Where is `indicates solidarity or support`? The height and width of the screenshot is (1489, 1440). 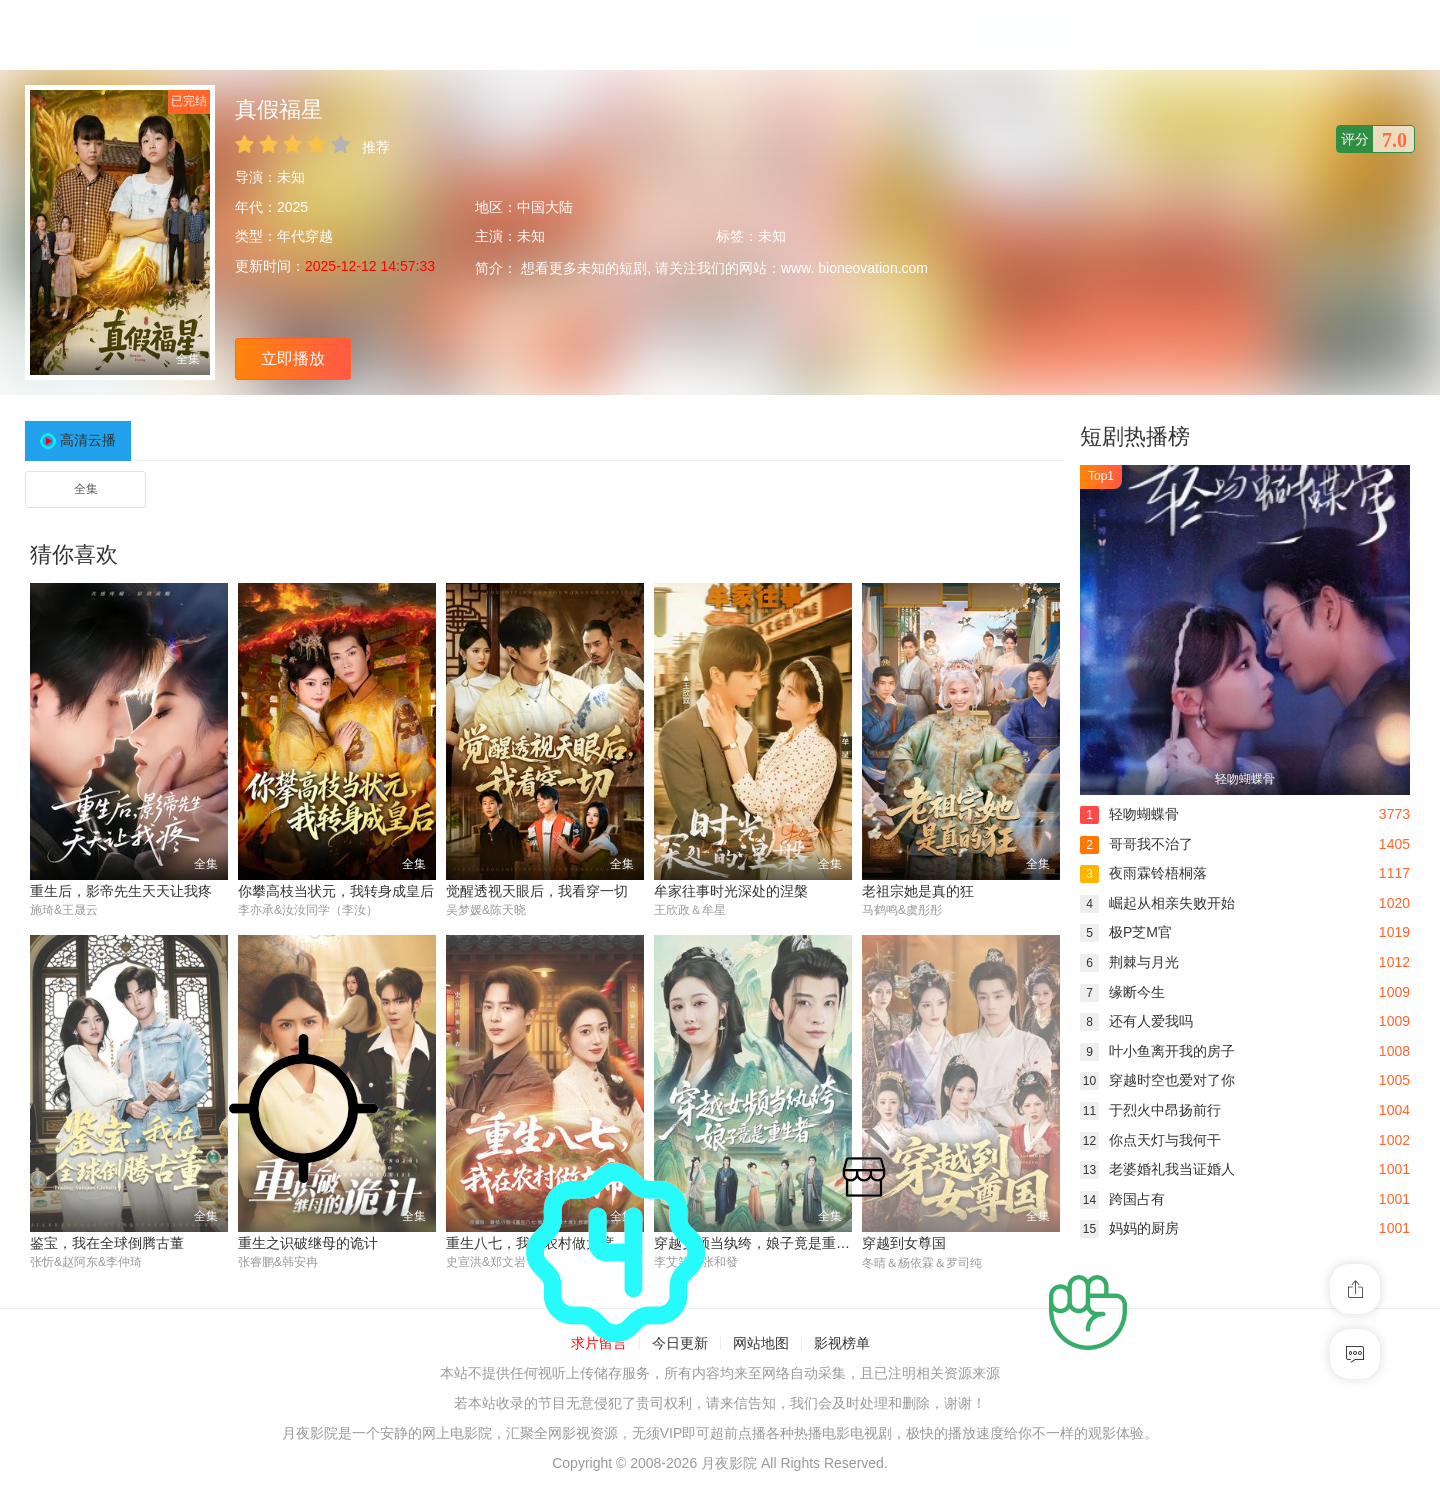 indicates solidarity or support is located at coordinates (1088, 1311).